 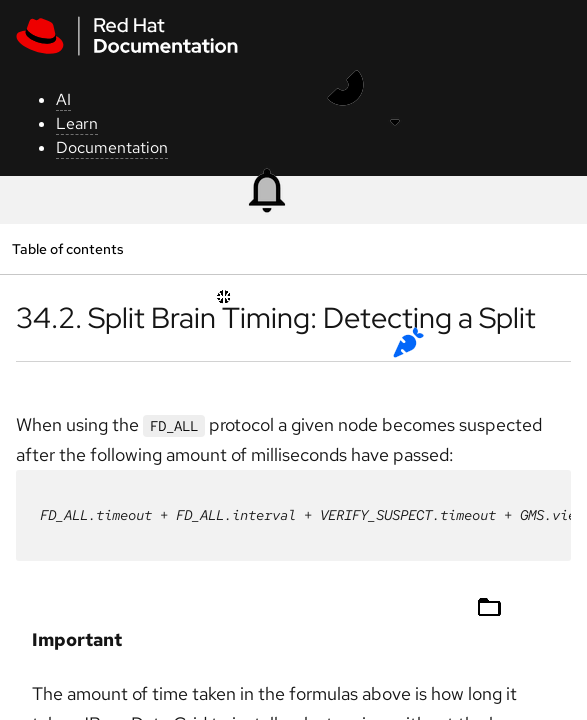 I want to click on expand dropdown menu, so click(x=395, y=122).